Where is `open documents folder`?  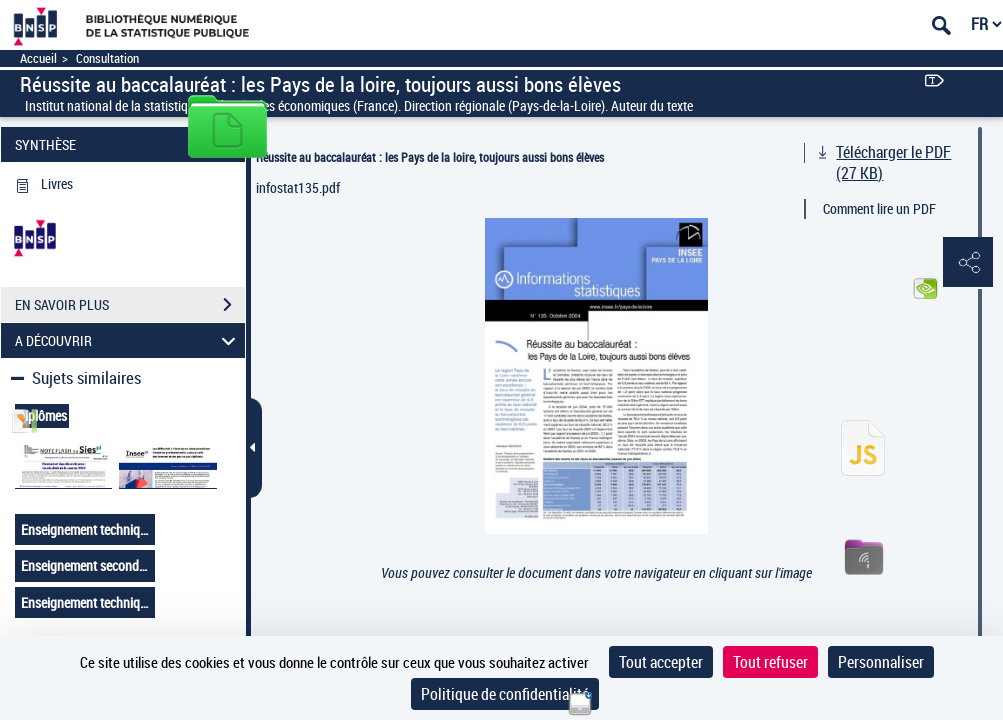
open documents folder is located at coordinates (227, 126).